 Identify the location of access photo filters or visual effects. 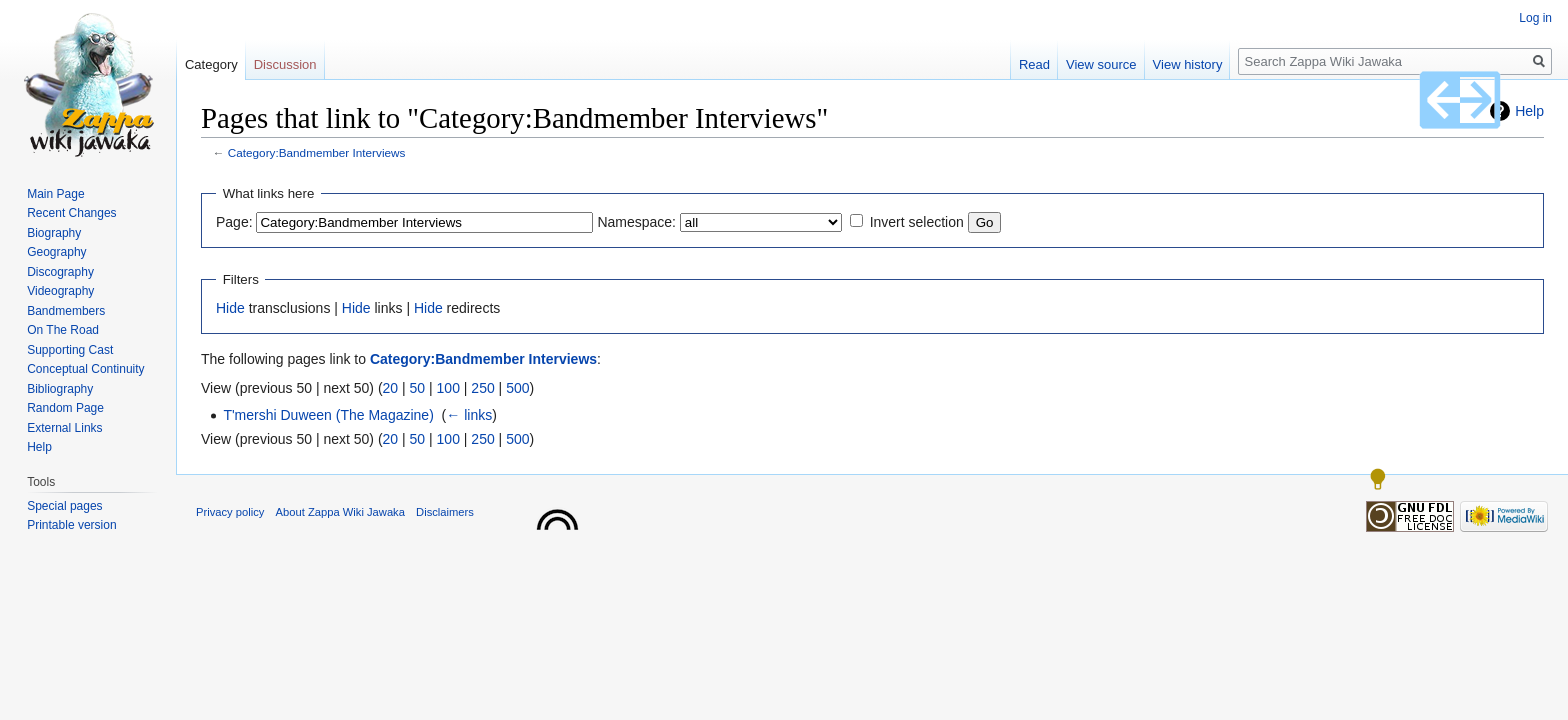
(557, 520).